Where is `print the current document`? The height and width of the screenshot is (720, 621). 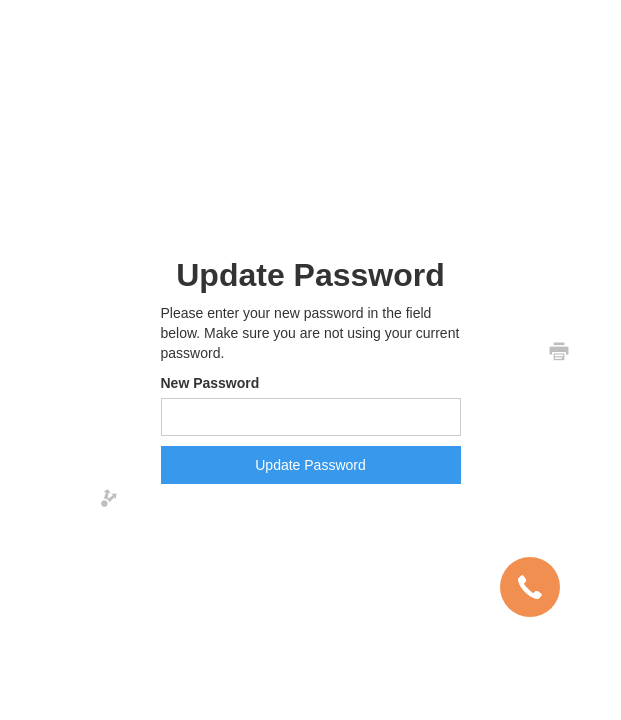
print the current document is located at coordinates (559, 352).